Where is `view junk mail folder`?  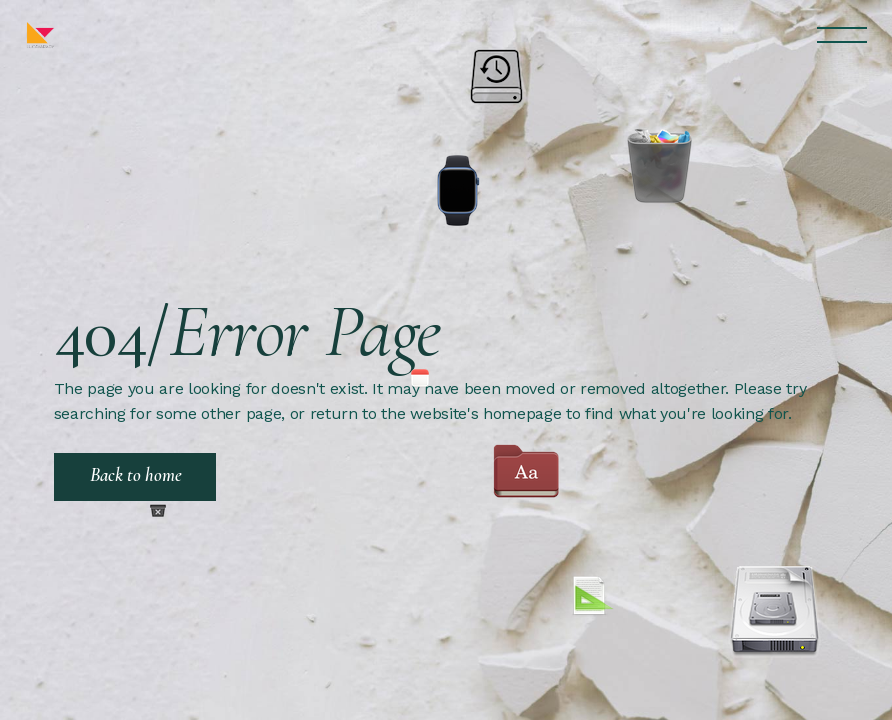
view junk mail folder is located at coordinates (158, 510).